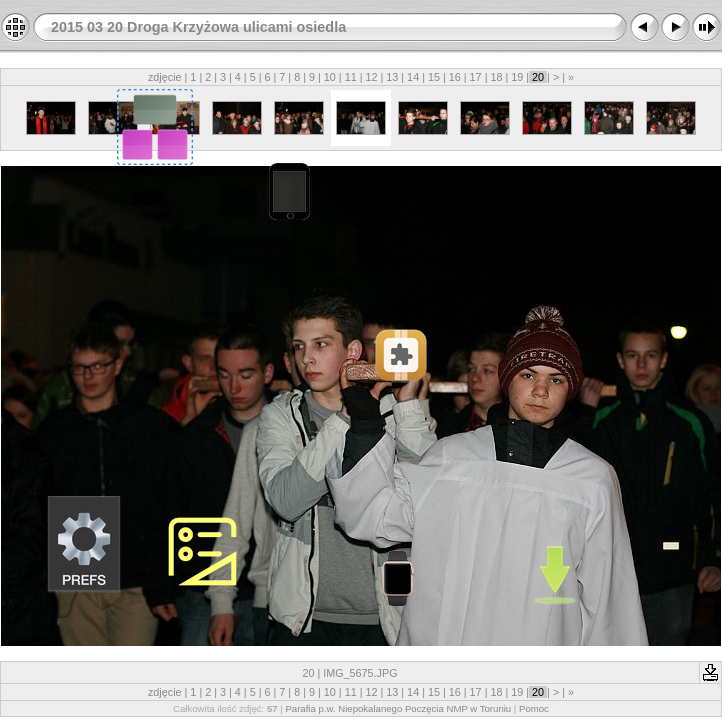 Image resolution: width=722 pixels, height=727 pixels. Describe the element at coordinates (671, 546) in the screenshot. I see `indicates keyboard with yellow backlighting enabled` at that location.